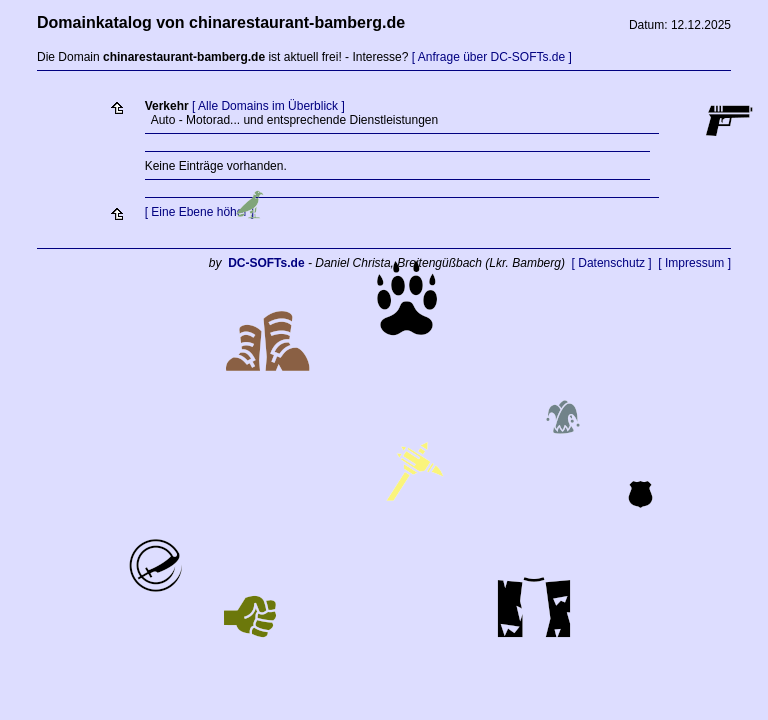 This screenshot has height=720, width=768. Describe the element at coordinates (640, 494) in the screenshot. I see `view law enforcement or security features` at that location.